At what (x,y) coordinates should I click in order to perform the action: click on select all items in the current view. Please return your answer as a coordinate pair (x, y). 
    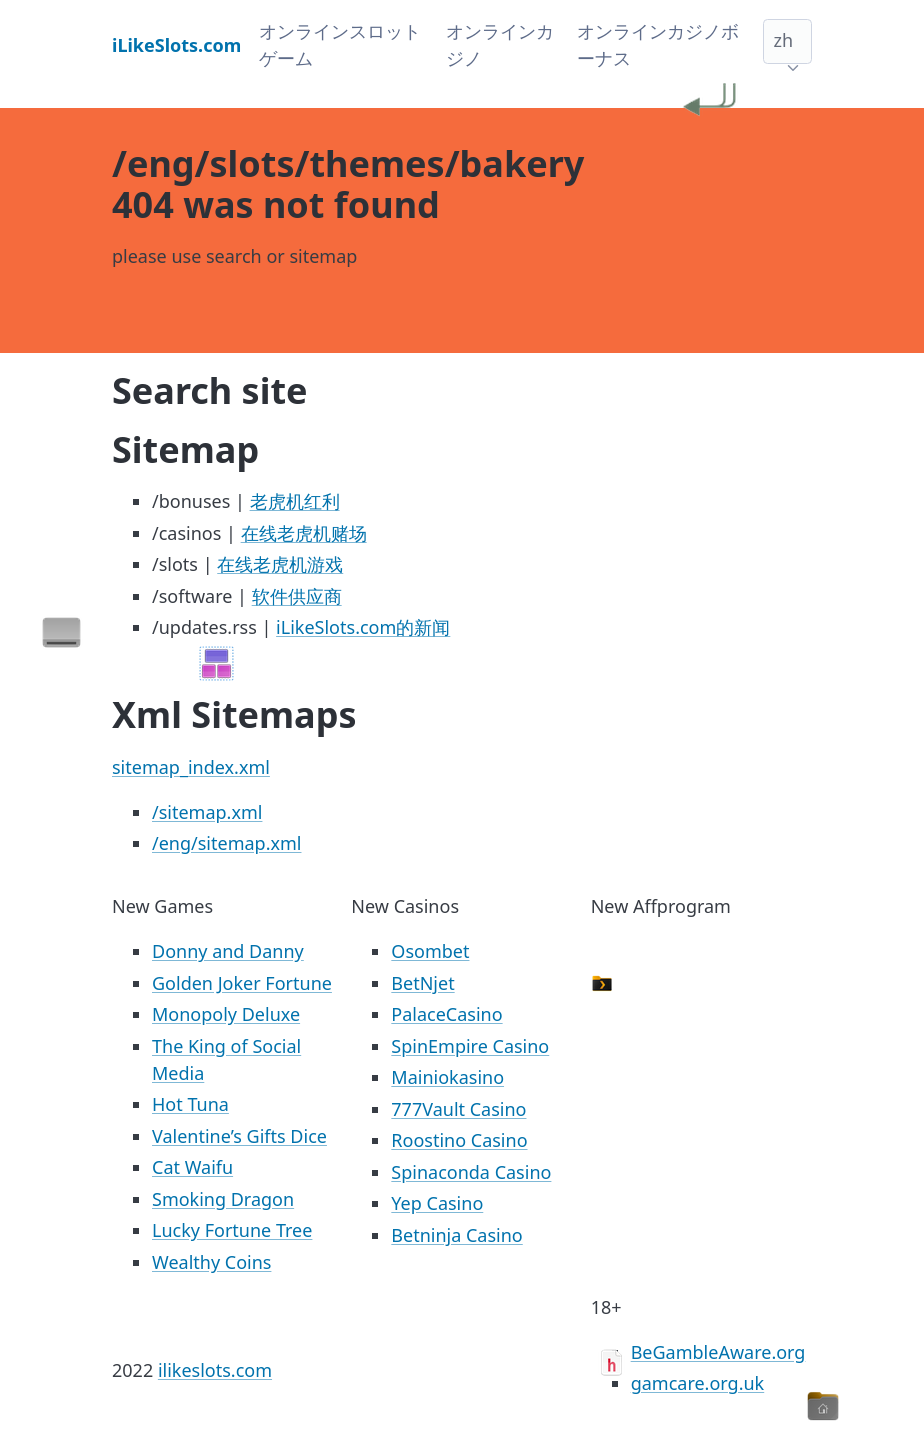
    Looking at the image, I should click on (216, 663).